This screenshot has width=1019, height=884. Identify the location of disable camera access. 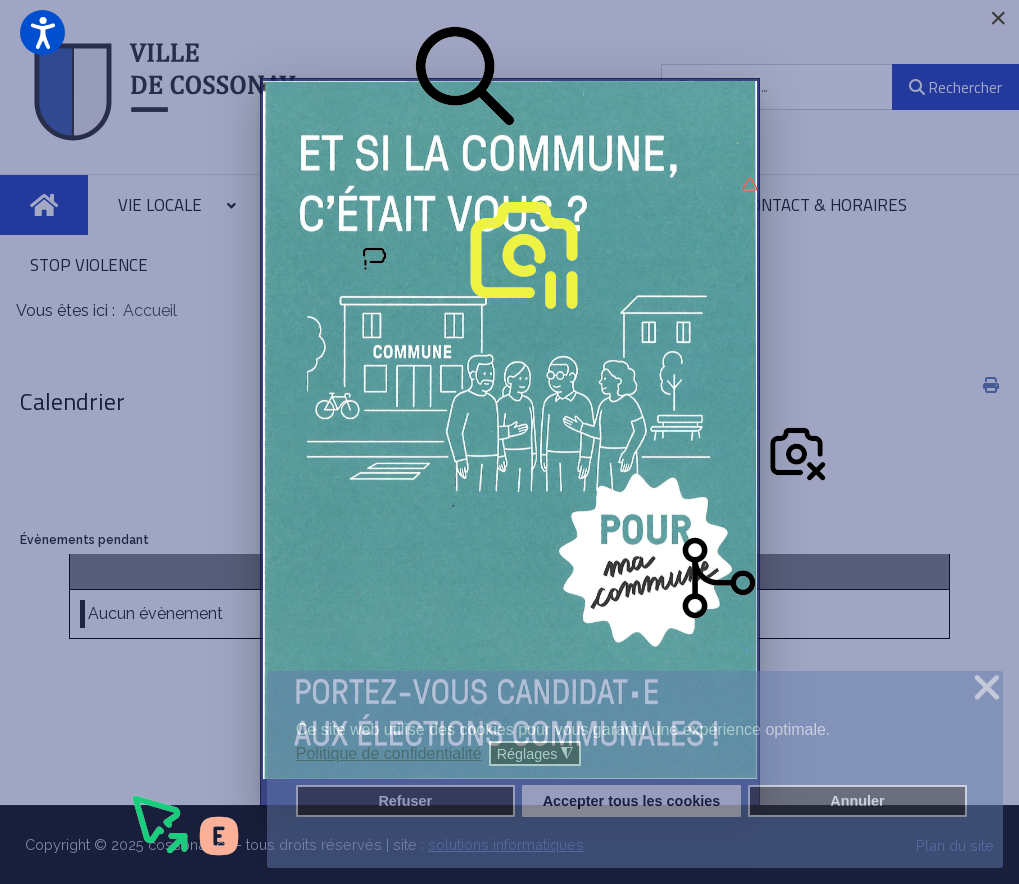
(796, 451).